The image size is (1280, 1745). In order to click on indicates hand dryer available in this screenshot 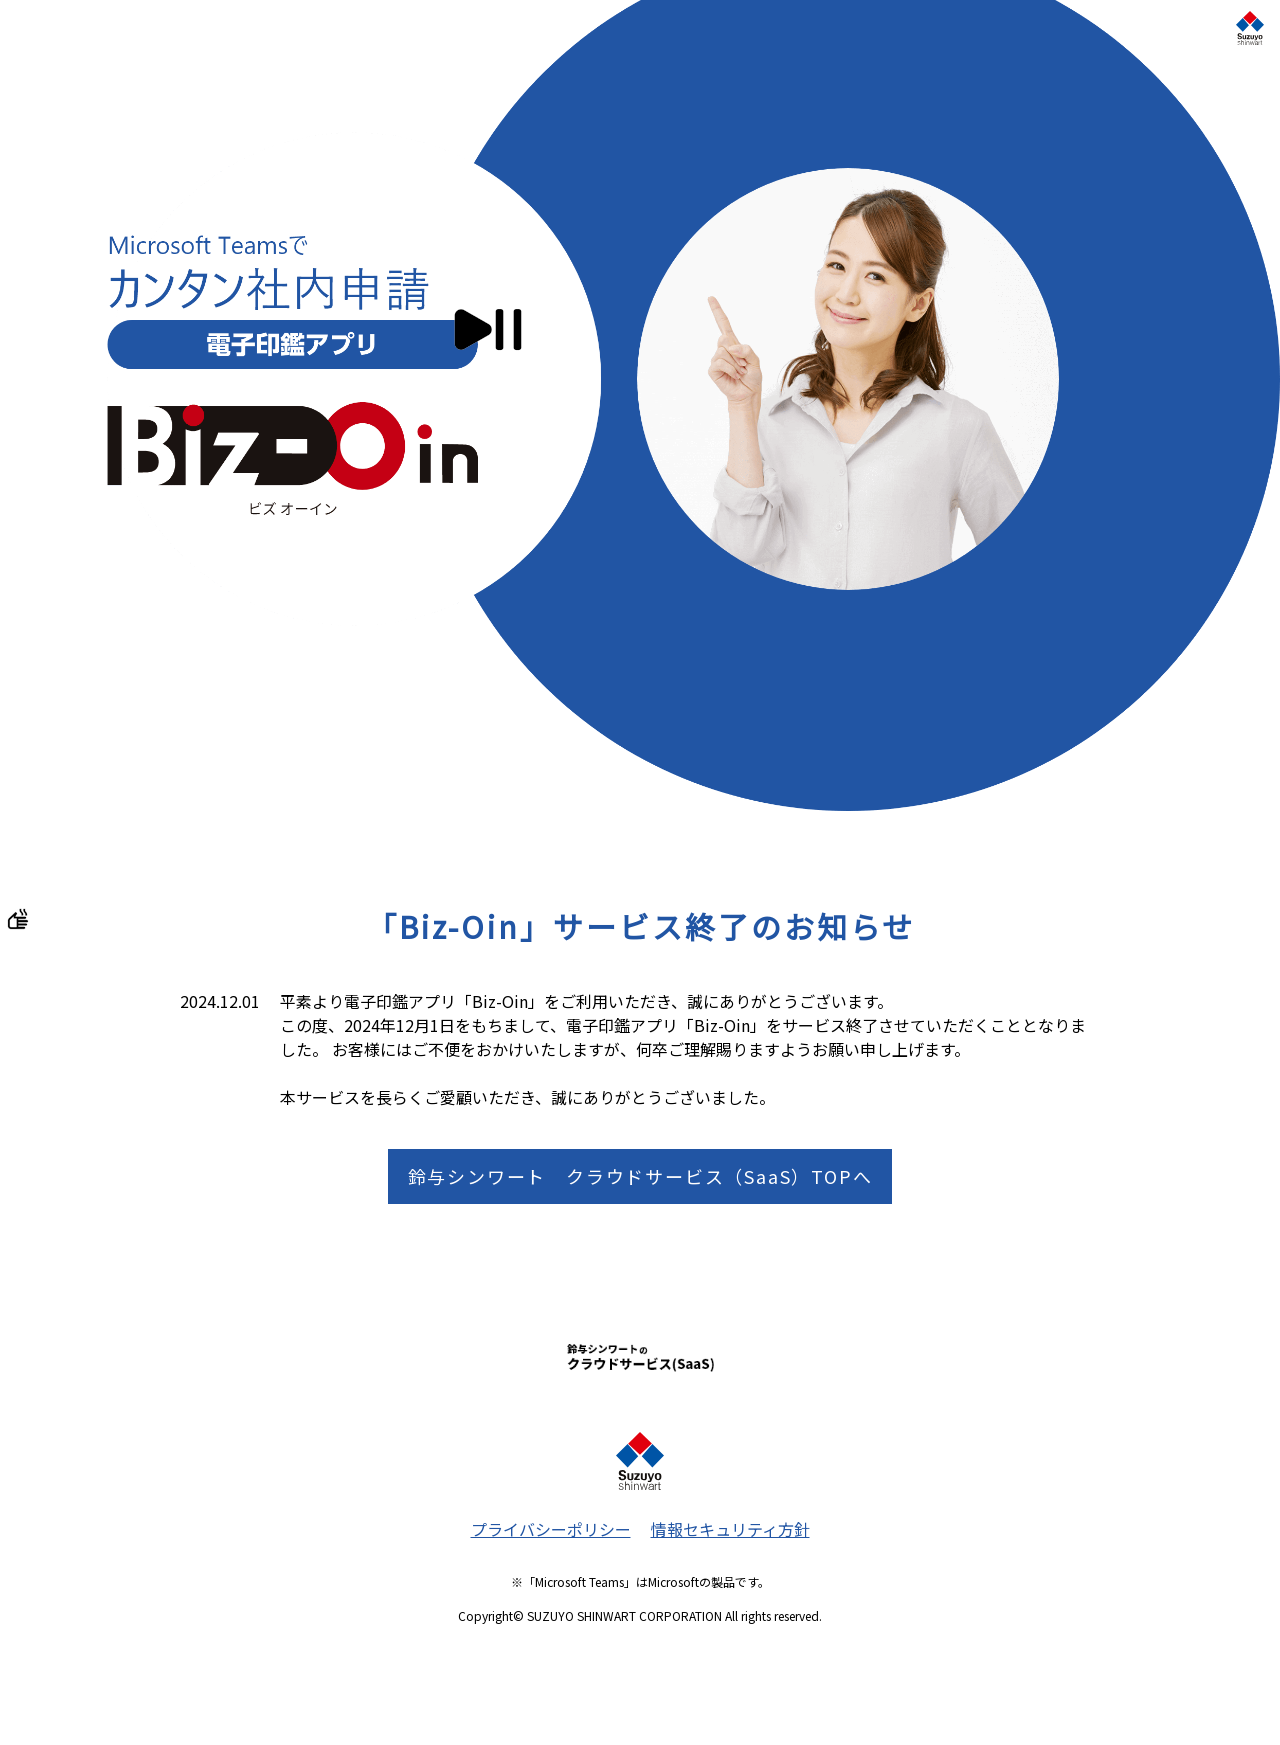, I will do `click(18, 918)`.